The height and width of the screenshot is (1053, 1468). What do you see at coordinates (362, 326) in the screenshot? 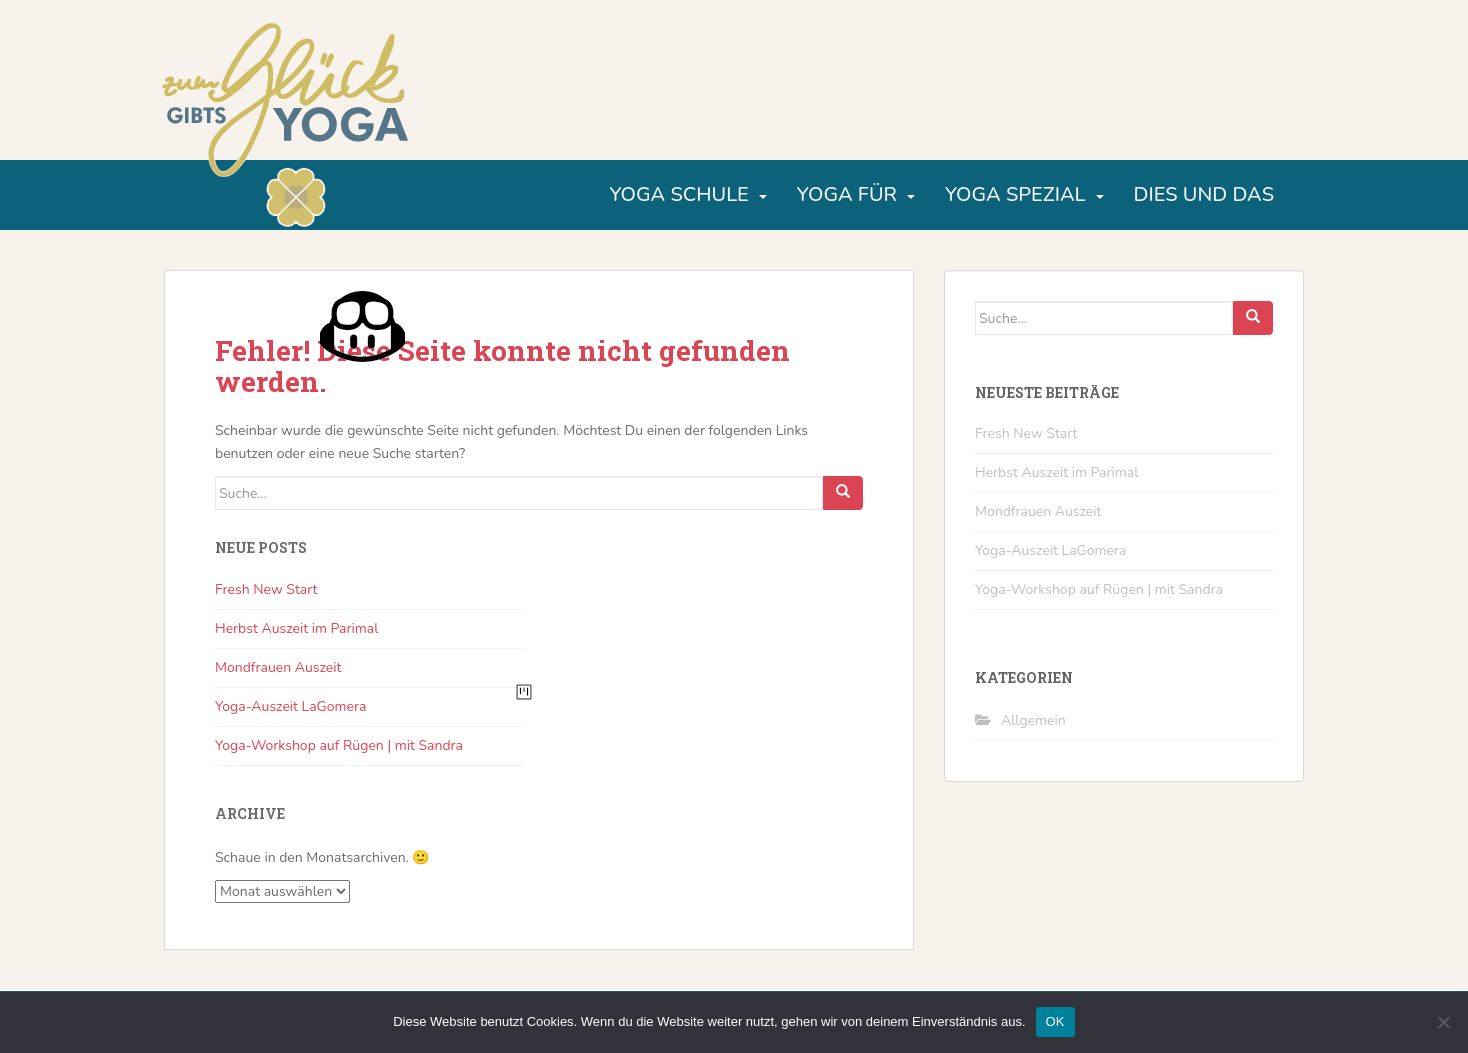
I see `access github copilot AI assistant` at bounding box center [362, 326].